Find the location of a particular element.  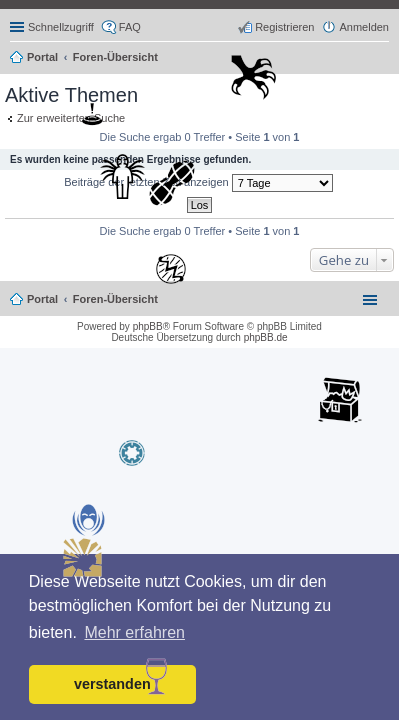

select octopus-human hybrid character is located at coordinates (122, 176).